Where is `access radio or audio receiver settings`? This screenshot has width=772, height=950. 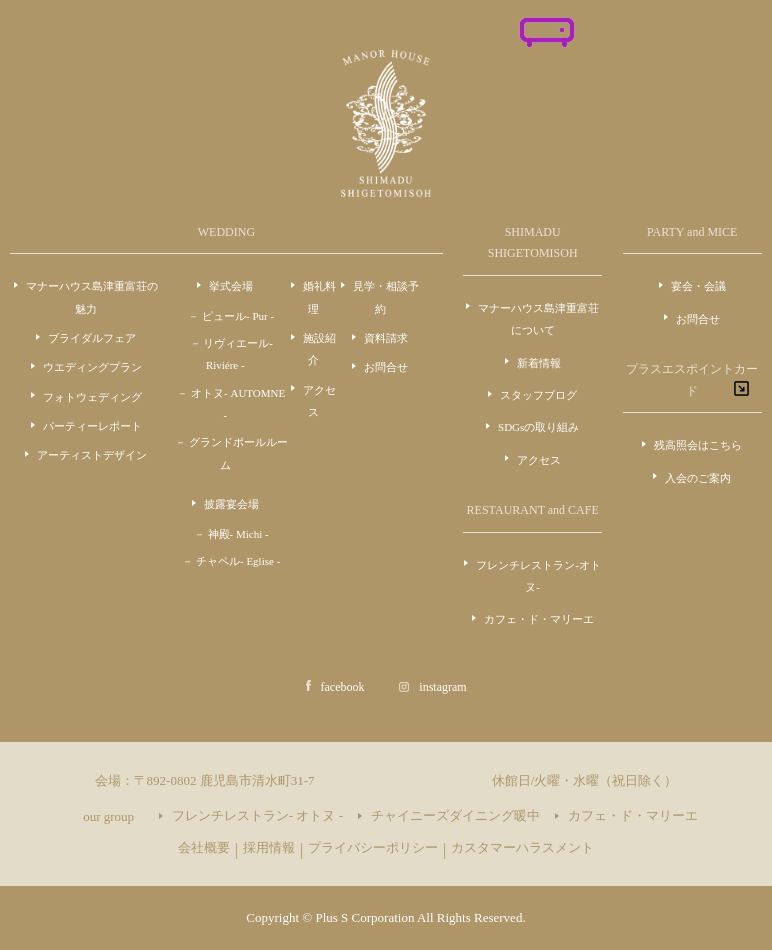 access radio or audio receiver settings is located at coordinates (547, 30).